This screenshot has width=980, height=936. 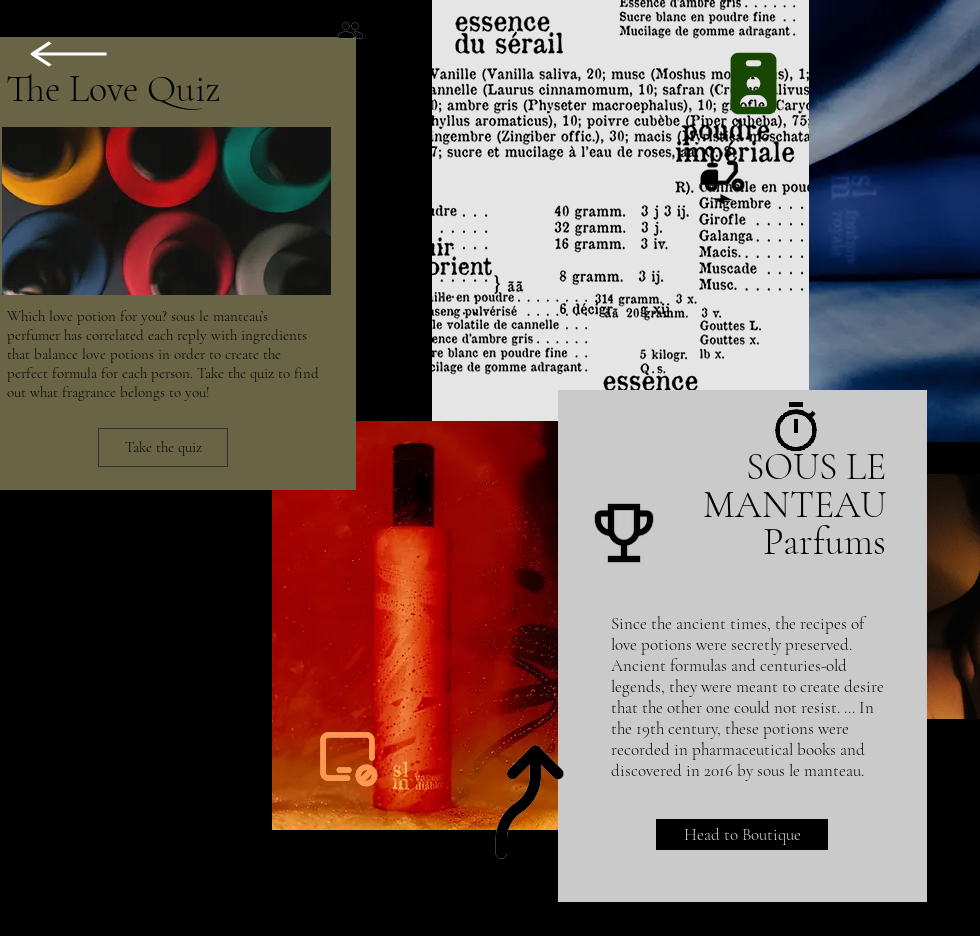 I want to click on select electric moped as transportation mode, so click(x=722, y=180).